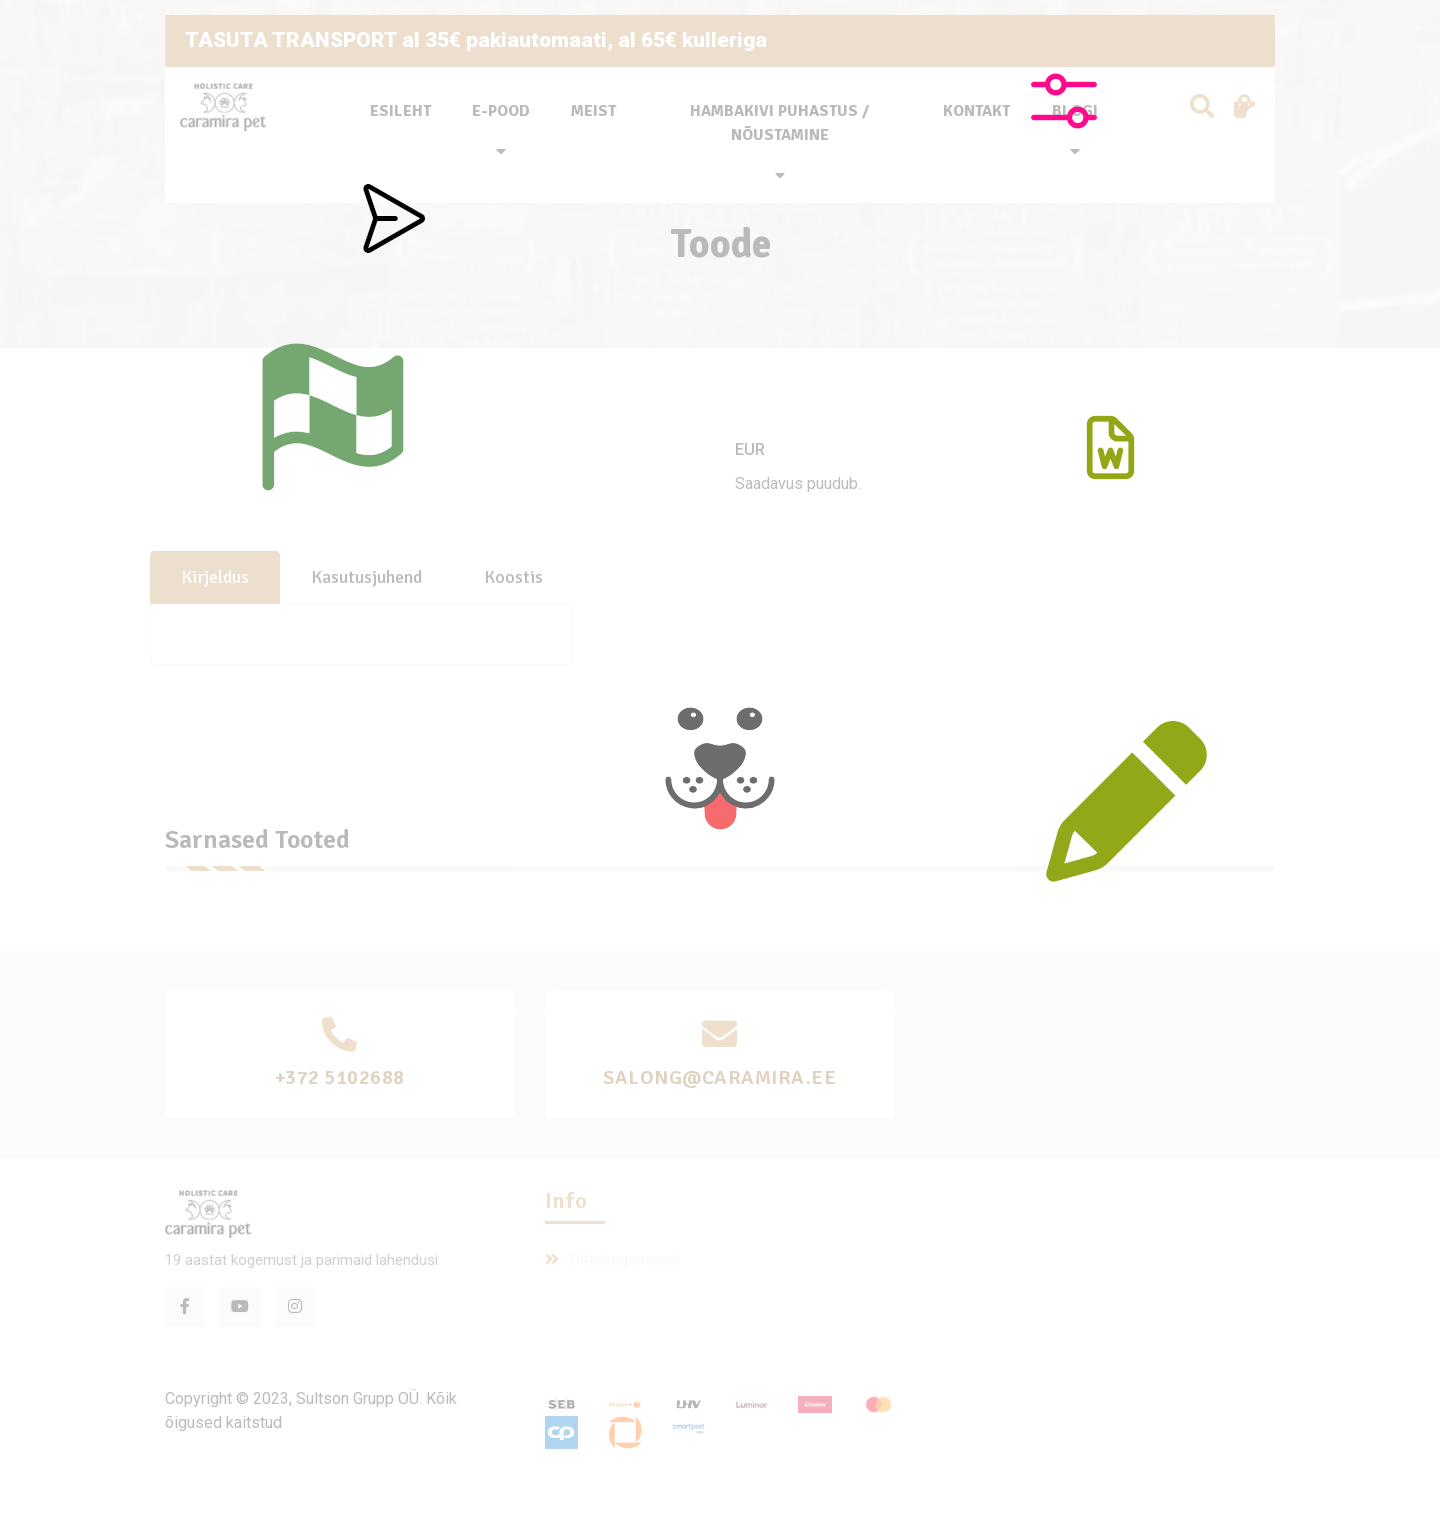 This screenshot has width=1440, height=1518. What do you see at coordinates (327, 414) in the screenshot?
I see `indicates completion or finish line` at bounding box center [327, 414].